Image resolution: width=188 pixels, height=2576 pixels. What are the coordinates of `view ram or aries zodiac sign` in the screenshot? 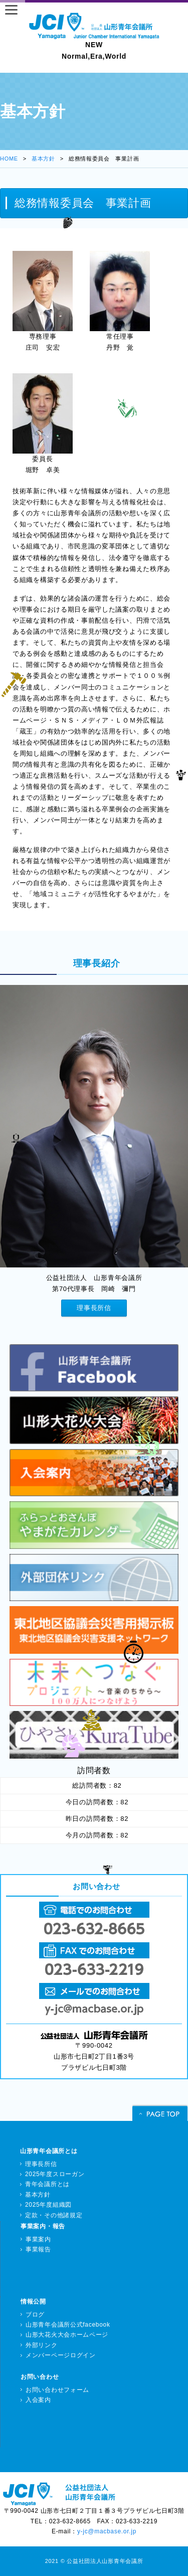 It's located at (73, 1746).